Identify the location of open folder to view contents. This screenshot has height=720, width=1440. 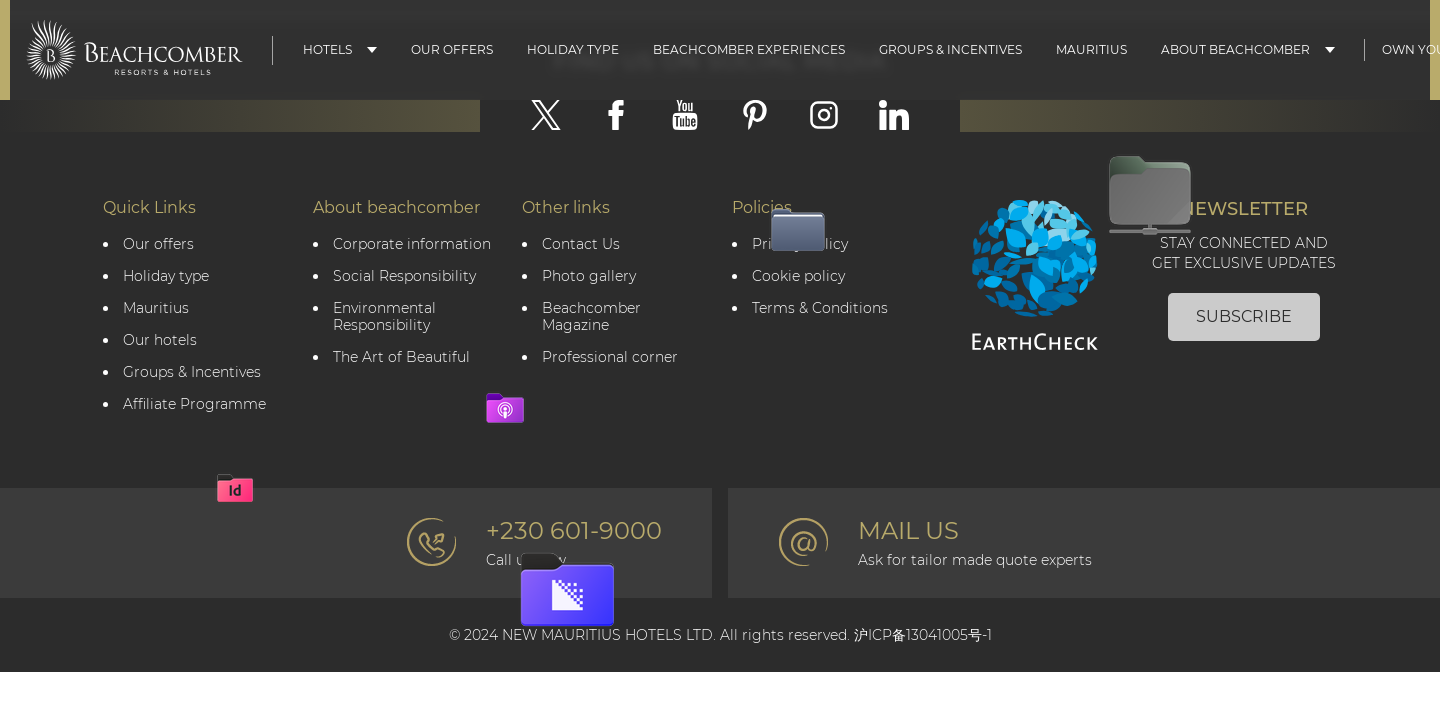
(798, 230).